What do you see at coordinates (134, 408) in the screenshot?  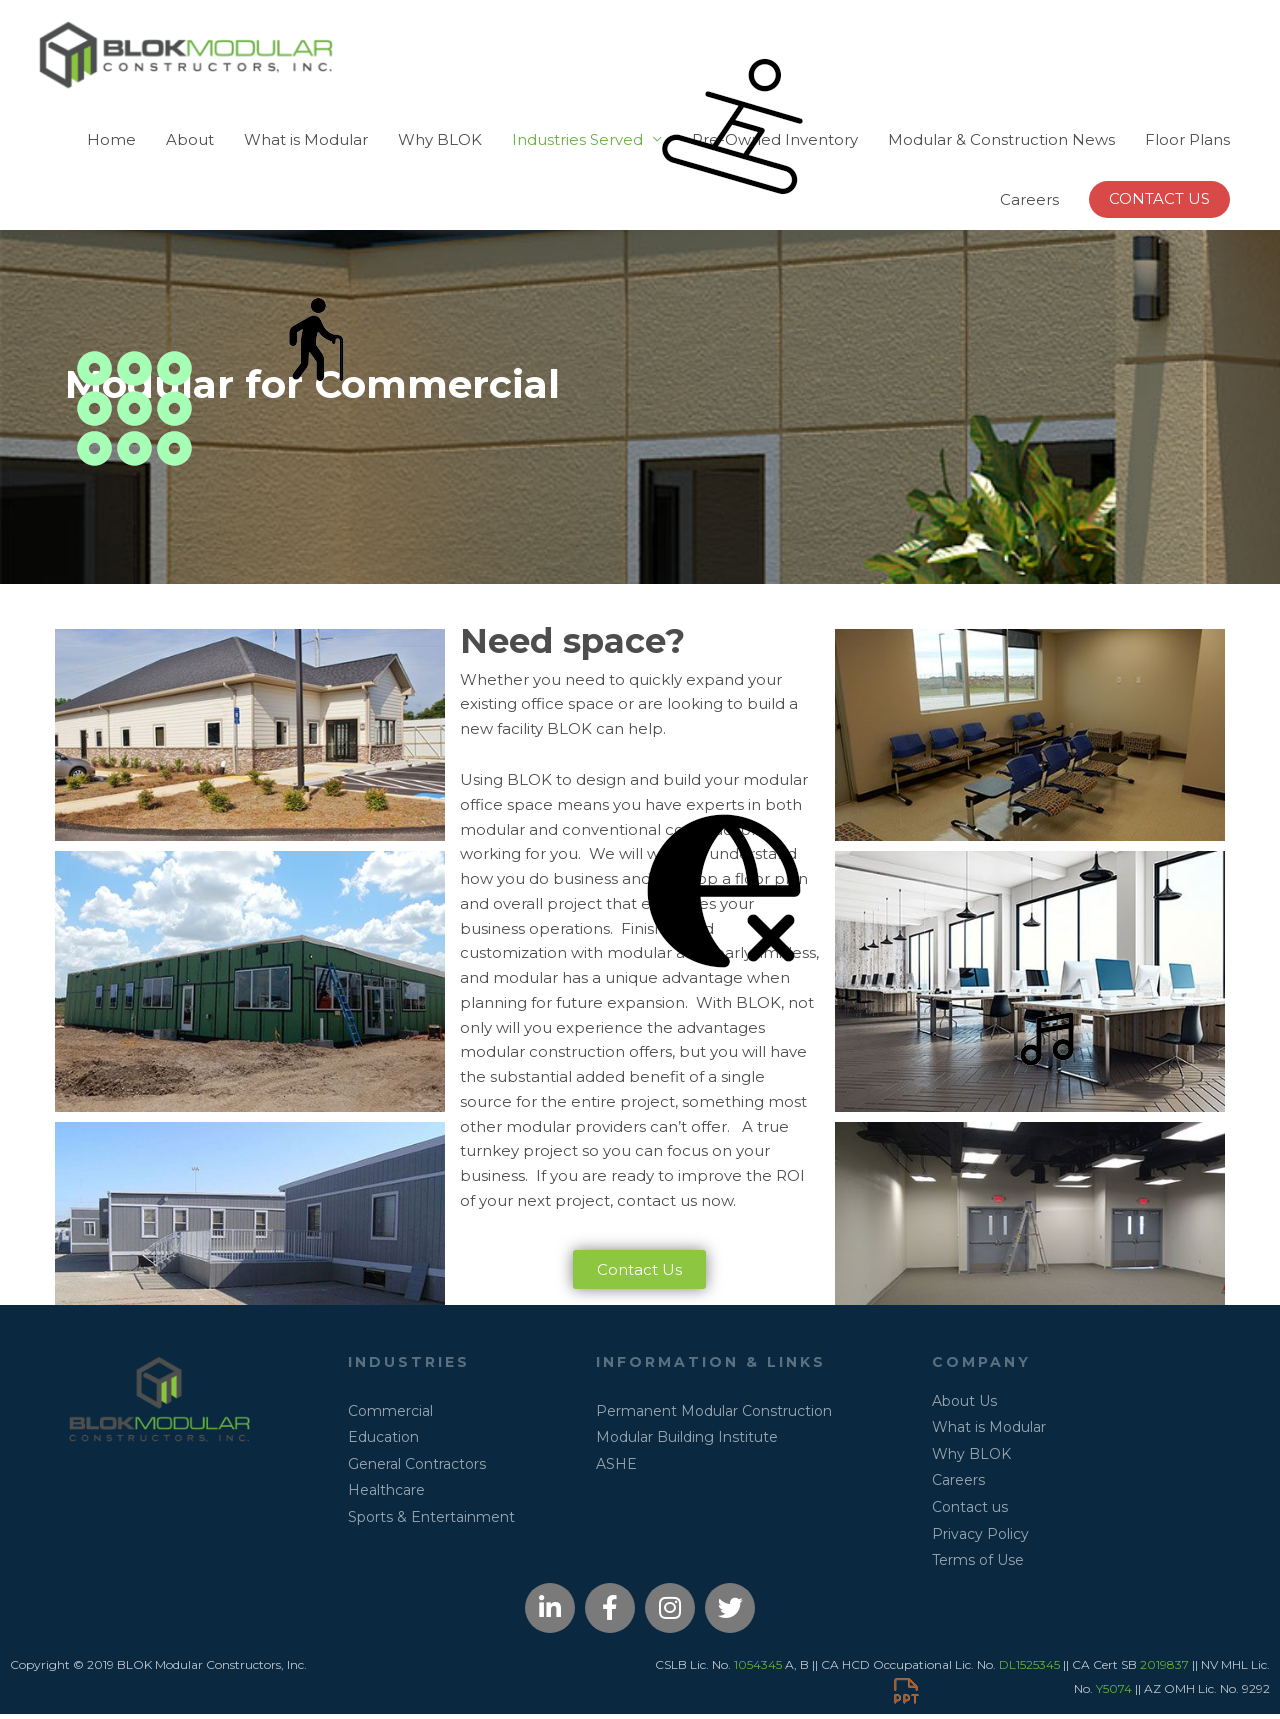 I see `open the dial pad` at bounding box center [134, 408].